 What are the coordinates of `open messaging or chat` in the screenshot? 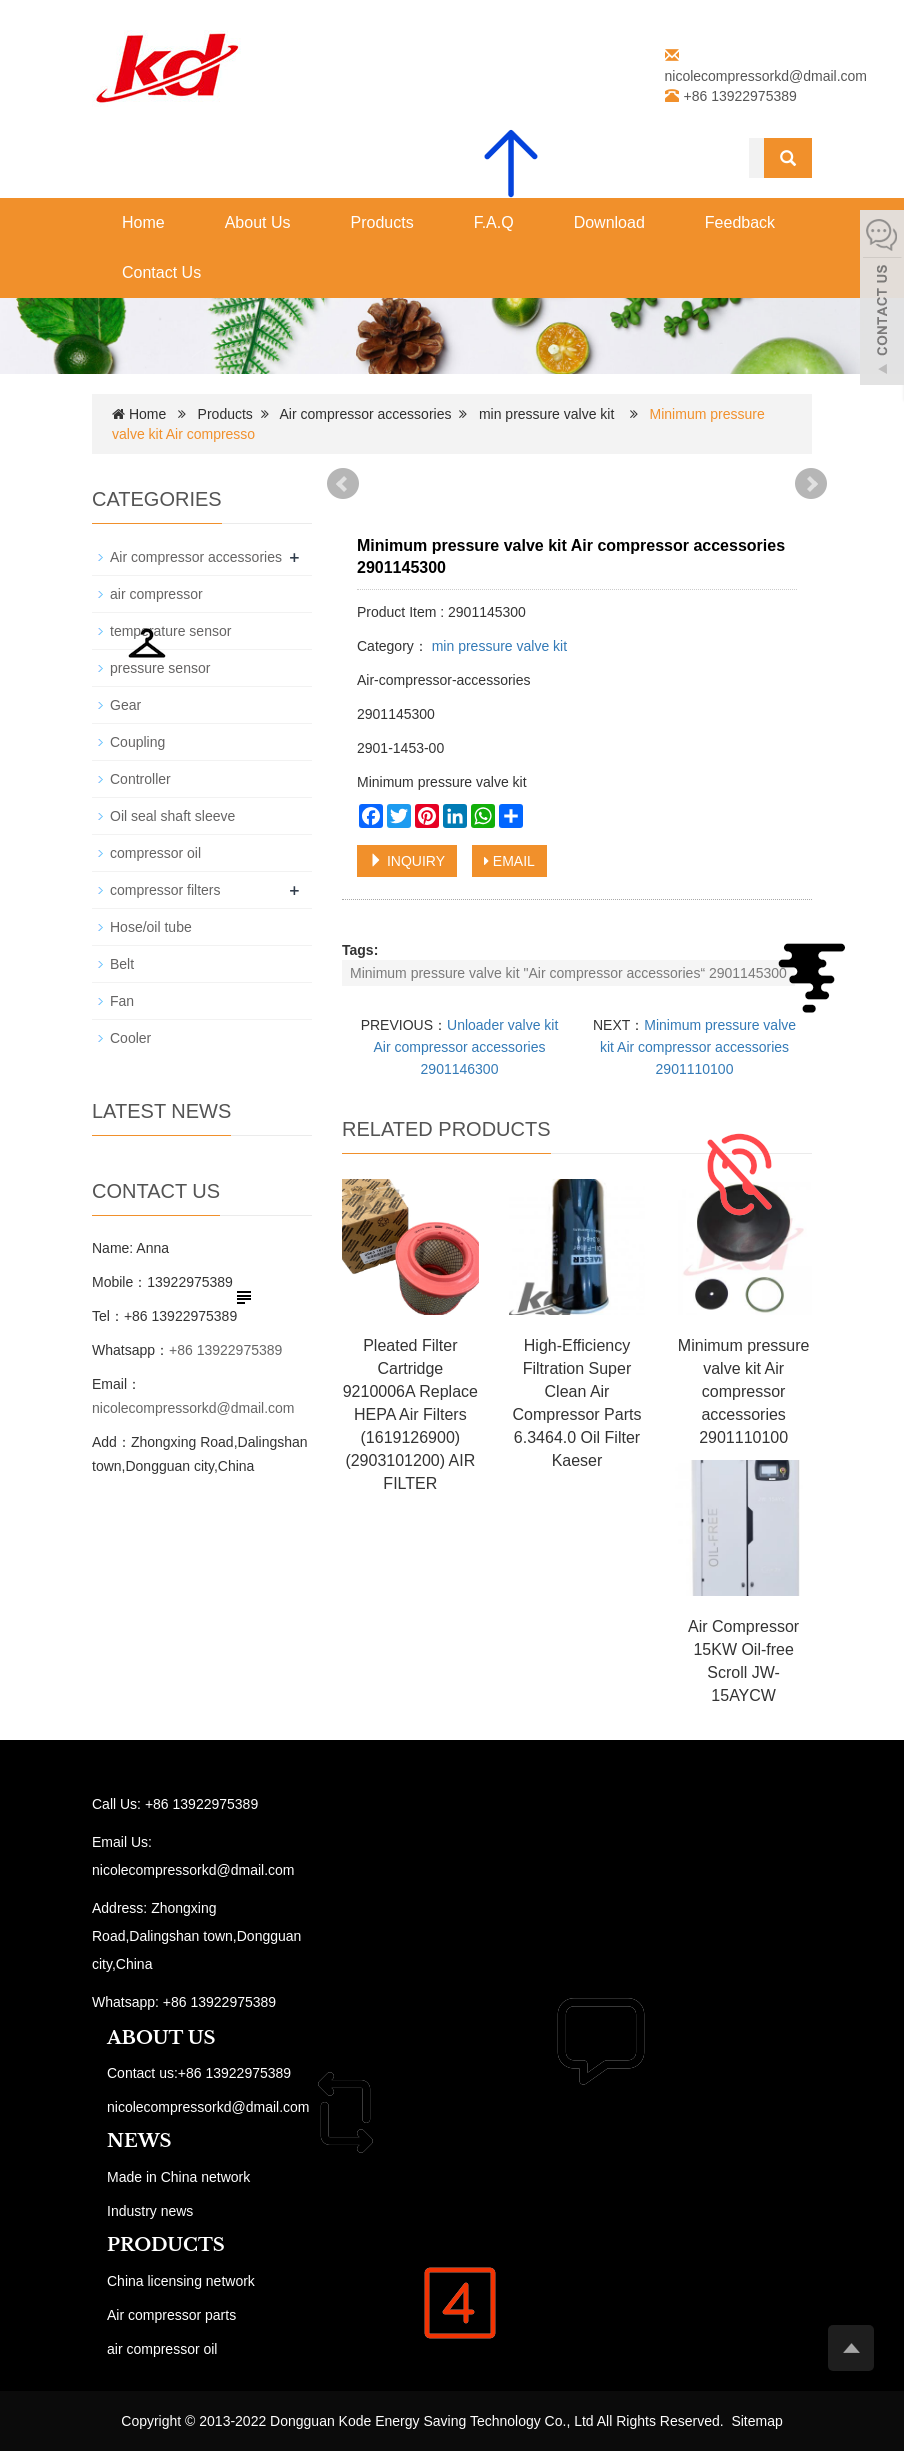 It's located at (601, 2036).